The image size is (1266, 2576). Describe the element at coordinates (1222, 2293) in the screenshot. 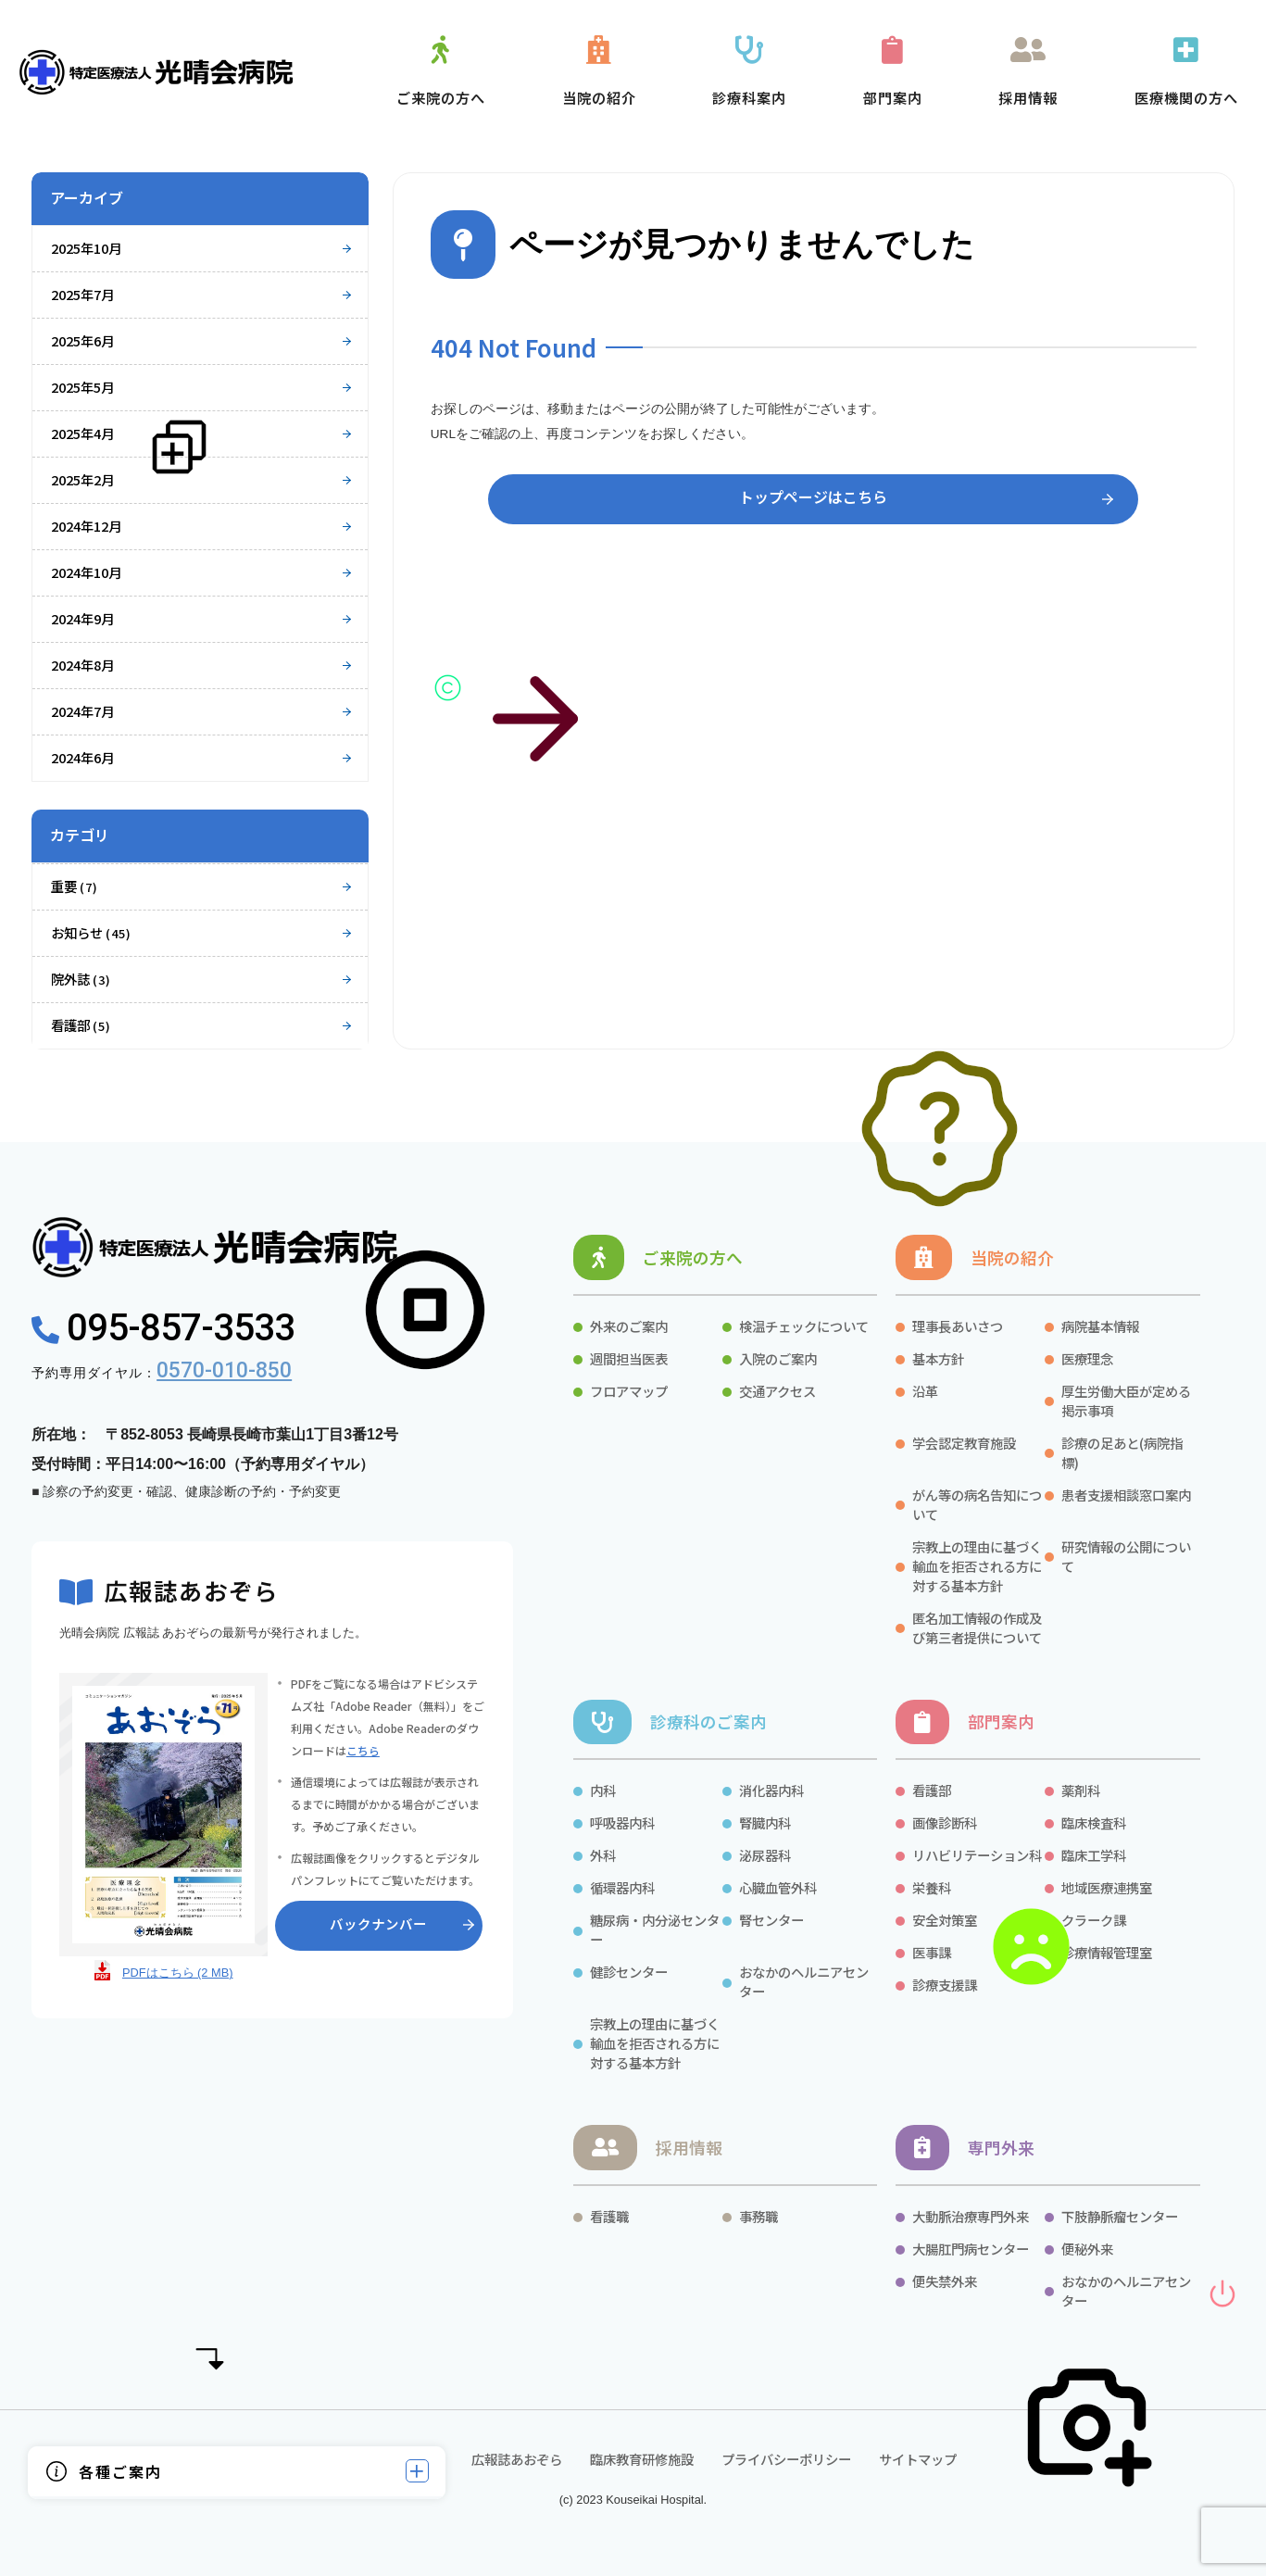

I see `turn device on or off` at that location.